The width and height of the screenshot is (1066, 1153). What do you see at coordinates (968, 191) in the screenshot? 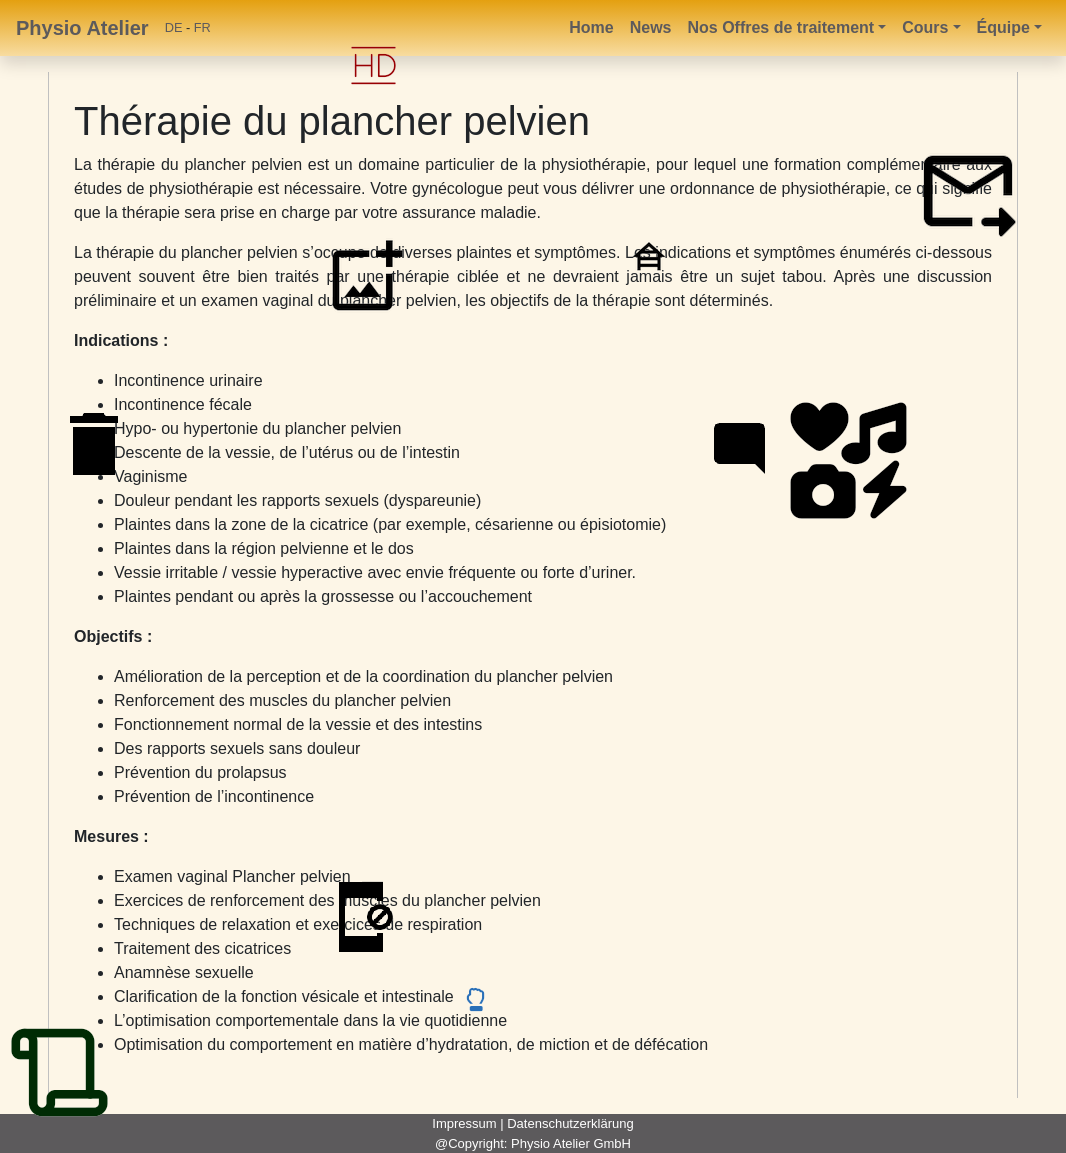
I see `forward an email to another recipient` at bounding box center [968, 191].